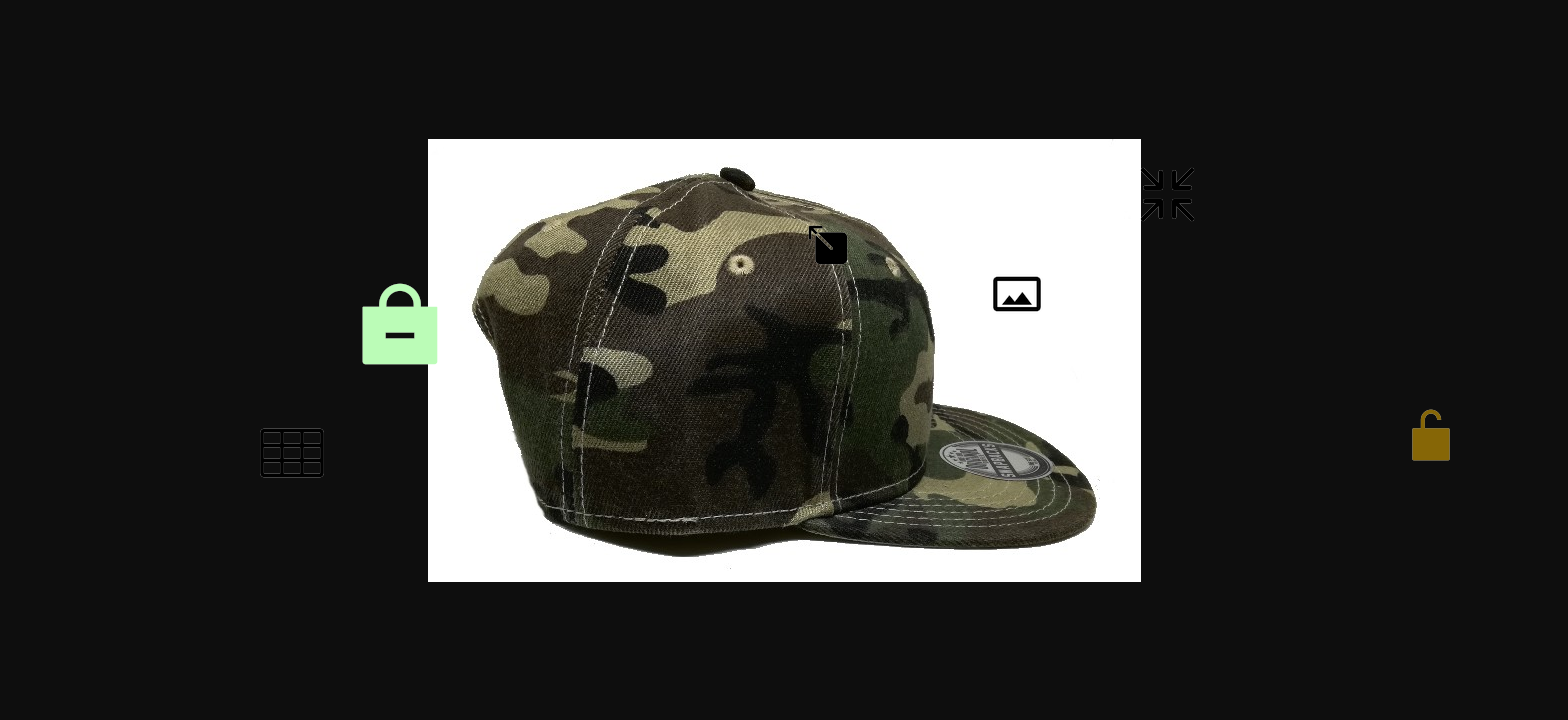  What do you see at coordinates (1017, 294) in the screenshot?
I see `view panorama or wide-angle photo` at bounding box center [1017, 294].